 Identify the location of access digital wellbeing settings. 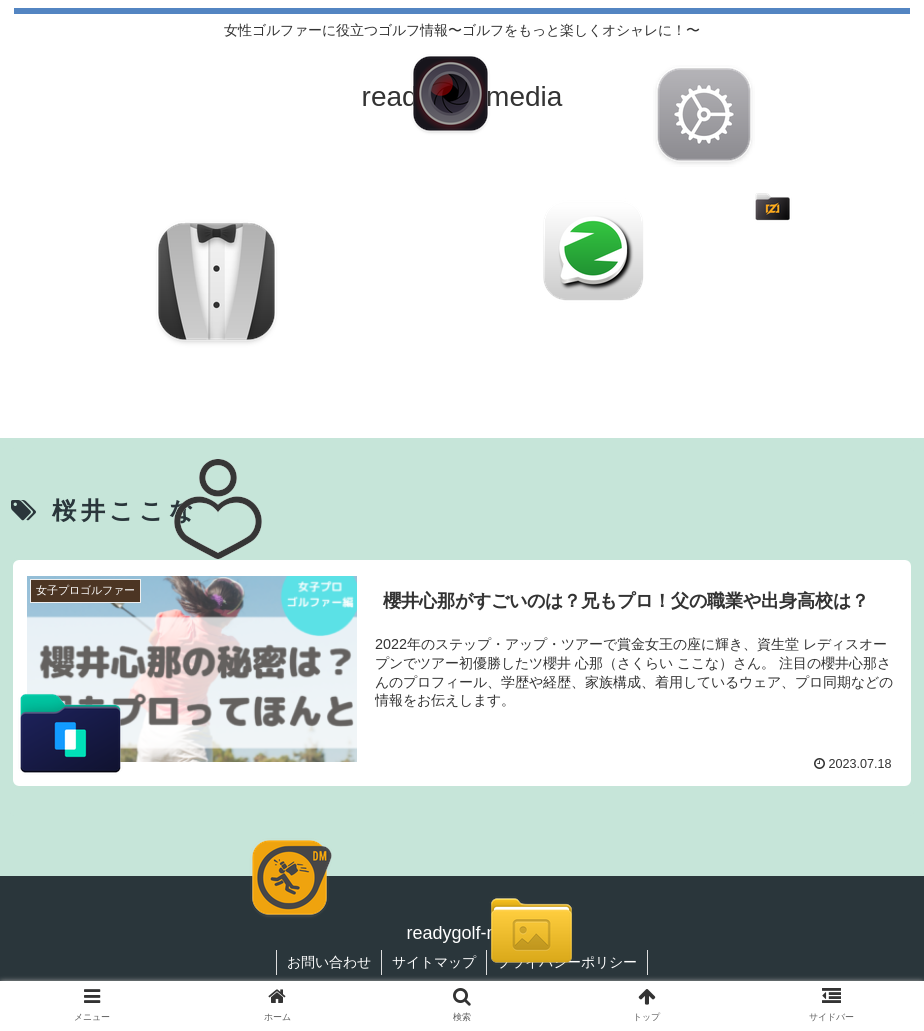
(218, 509).